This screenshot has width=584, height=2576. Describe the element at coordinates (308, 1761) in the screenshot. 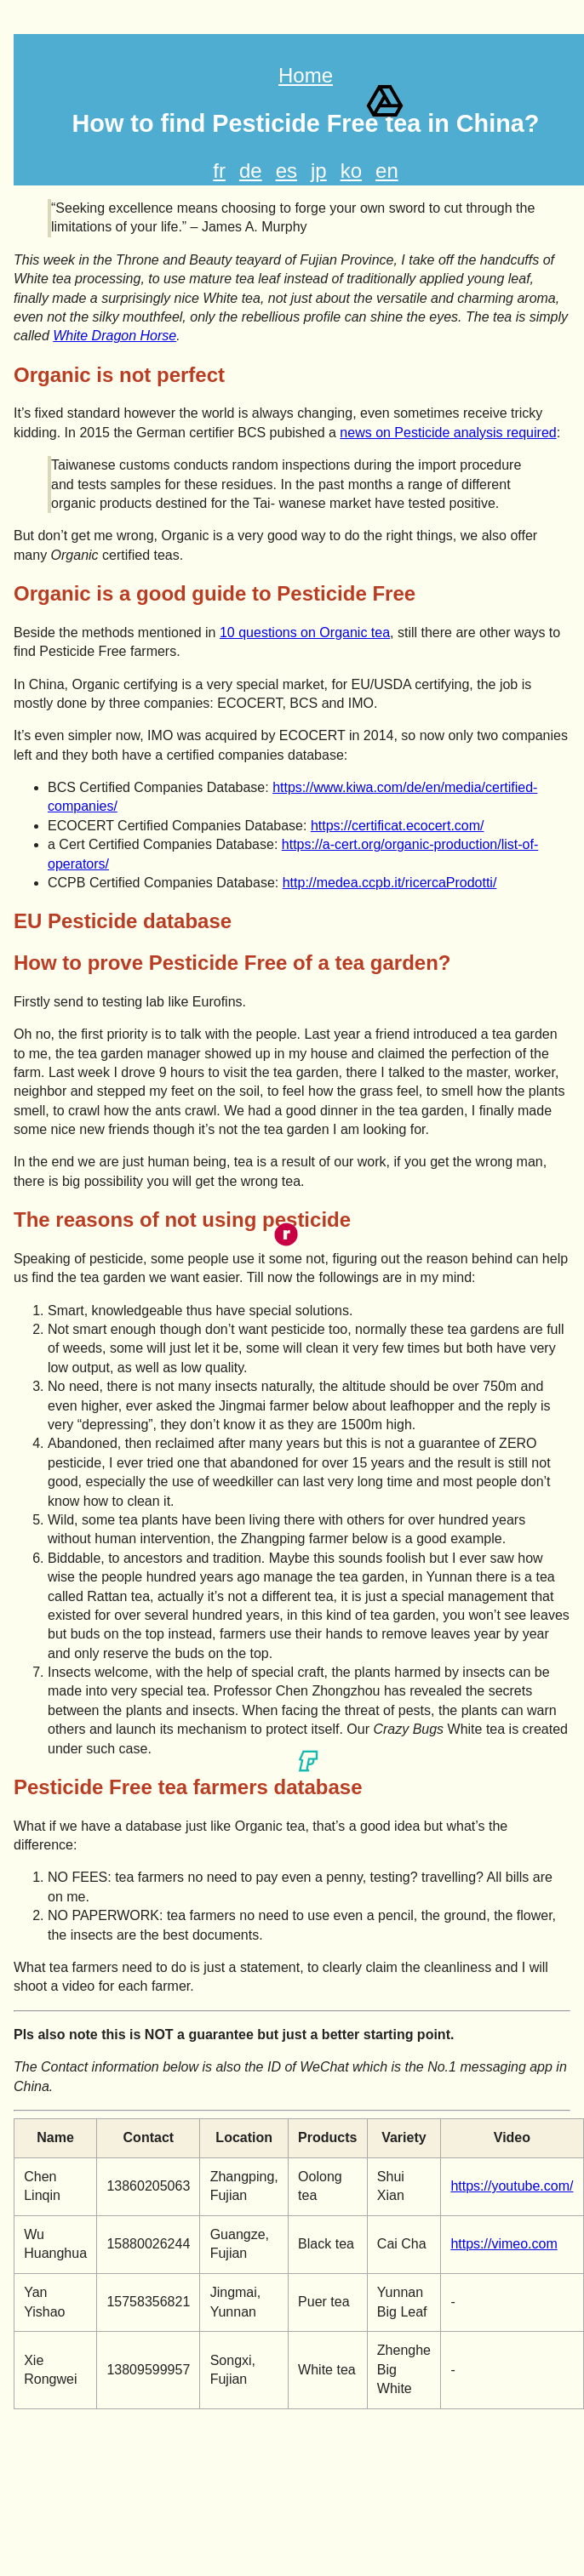

I see `check temperature or thermal readings` at that location.